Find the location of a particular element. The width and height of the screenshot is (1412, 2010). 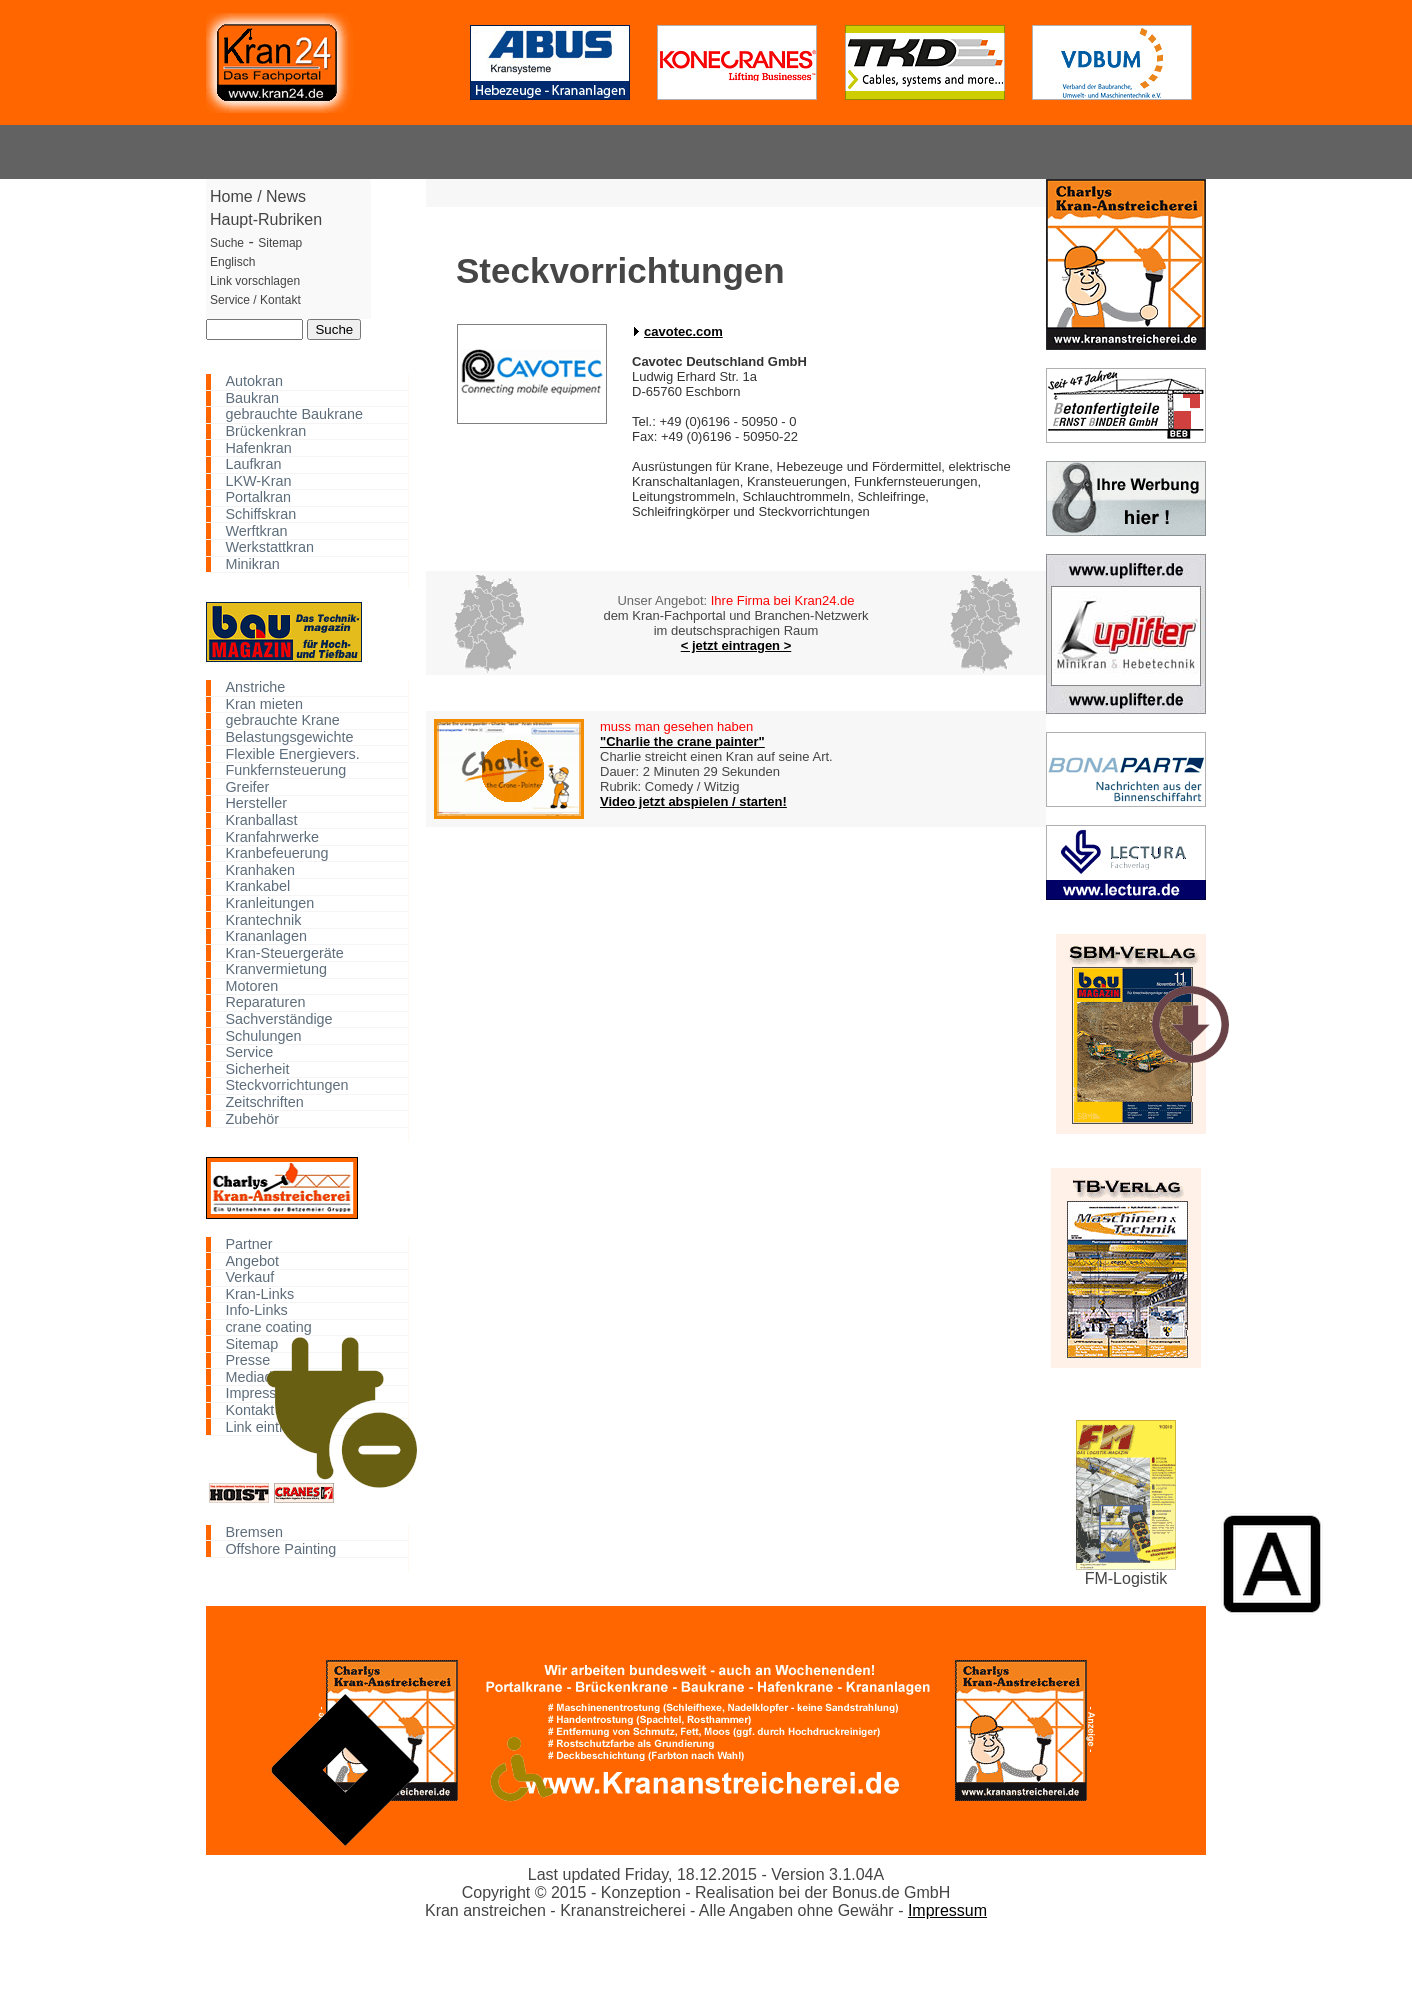

download a file or content is located at coordinates (1190, 1024).